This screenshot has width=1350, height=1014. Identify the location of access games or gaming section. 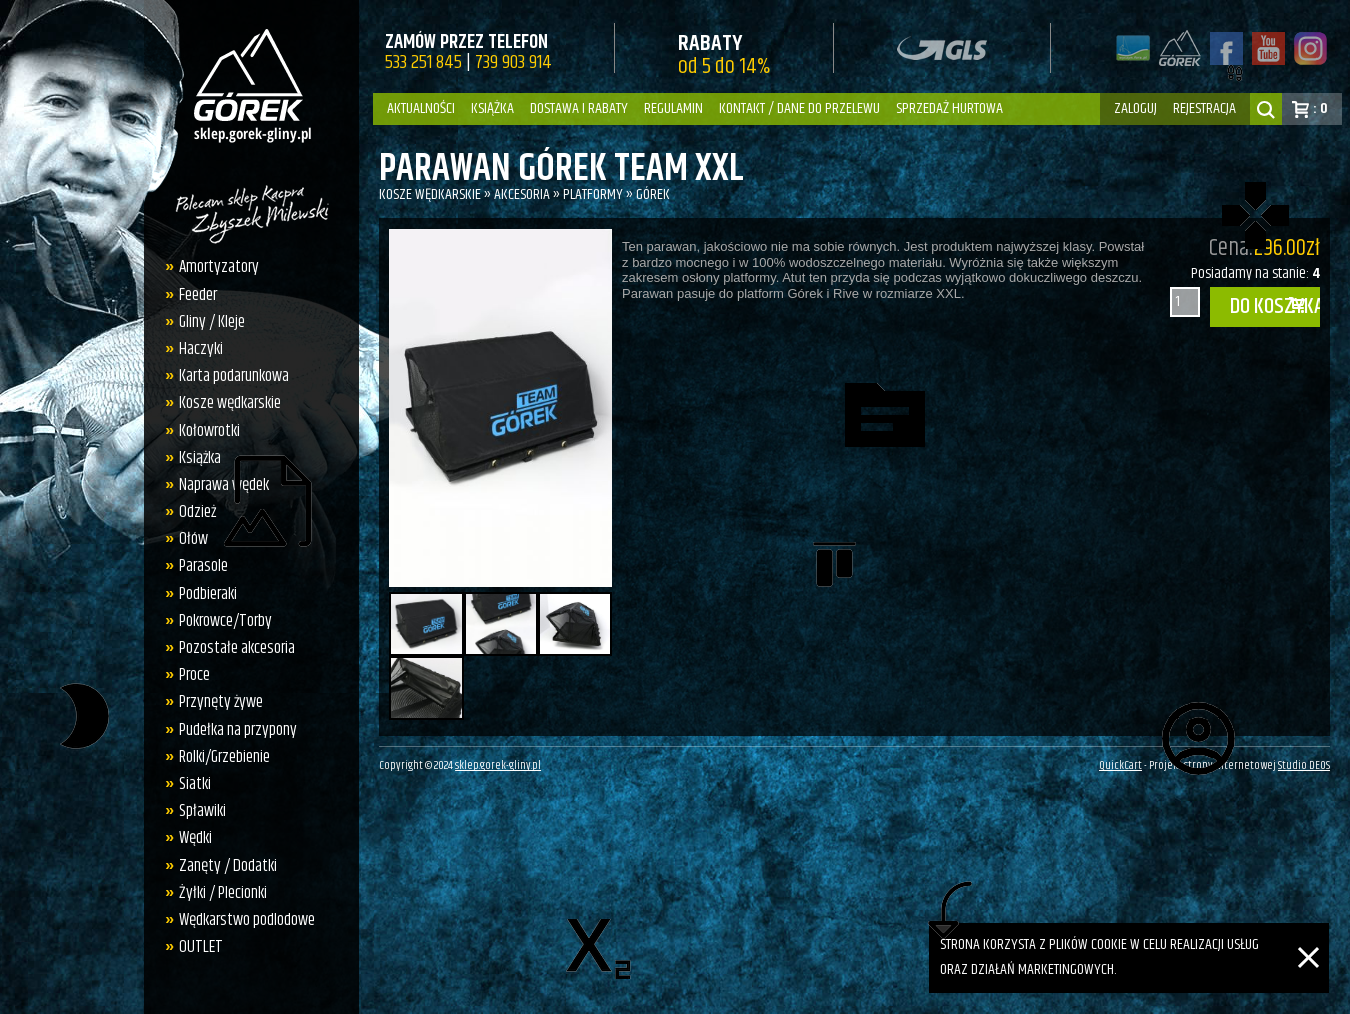
(1255, 215).